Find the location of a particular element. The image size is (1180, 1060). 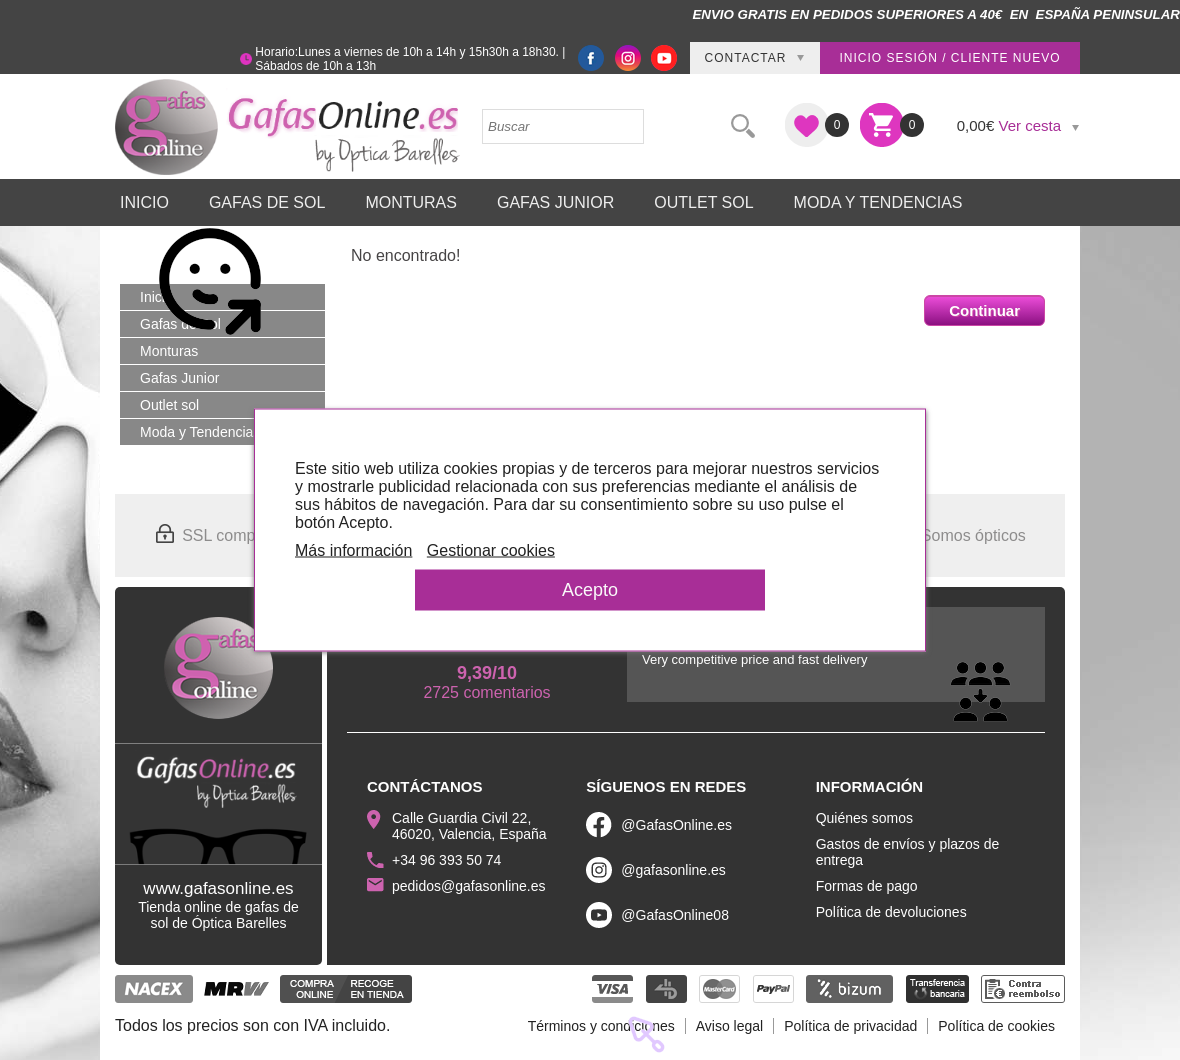

reduce maximum occupancy or group size is located at coordinates (980, 691).